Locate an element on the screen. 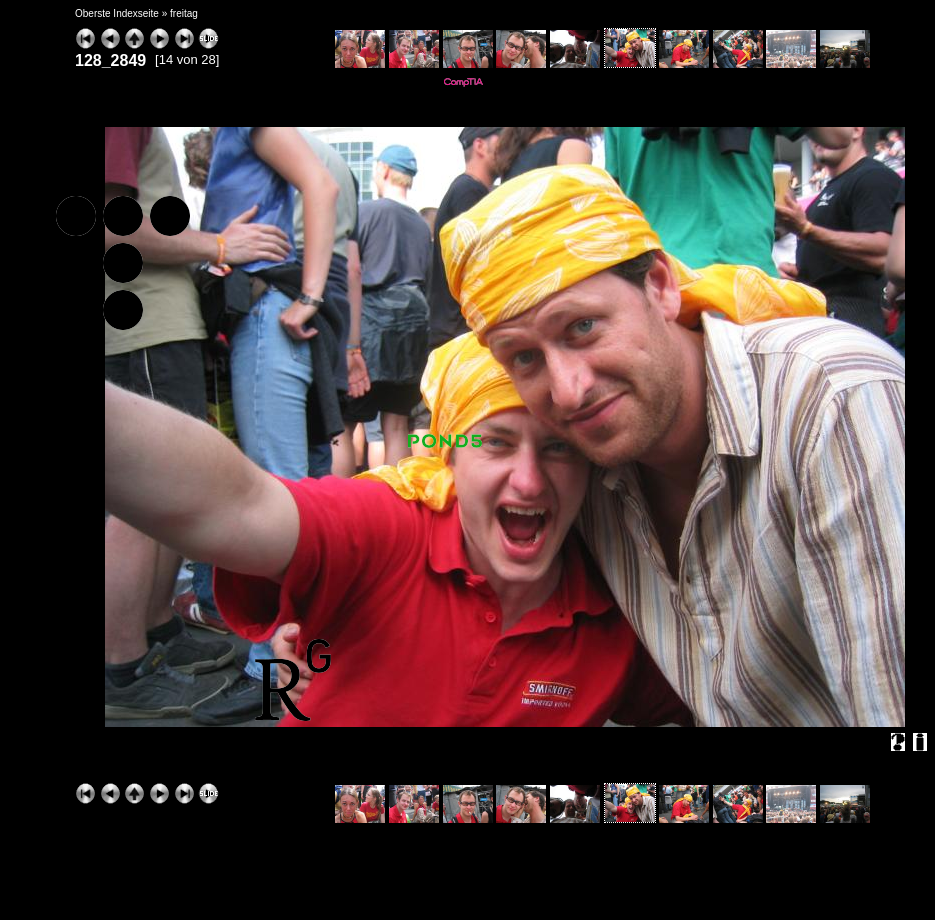 This screenshot has width=935, height=920. CompTIA official logo is located at coordinates (463, 82).